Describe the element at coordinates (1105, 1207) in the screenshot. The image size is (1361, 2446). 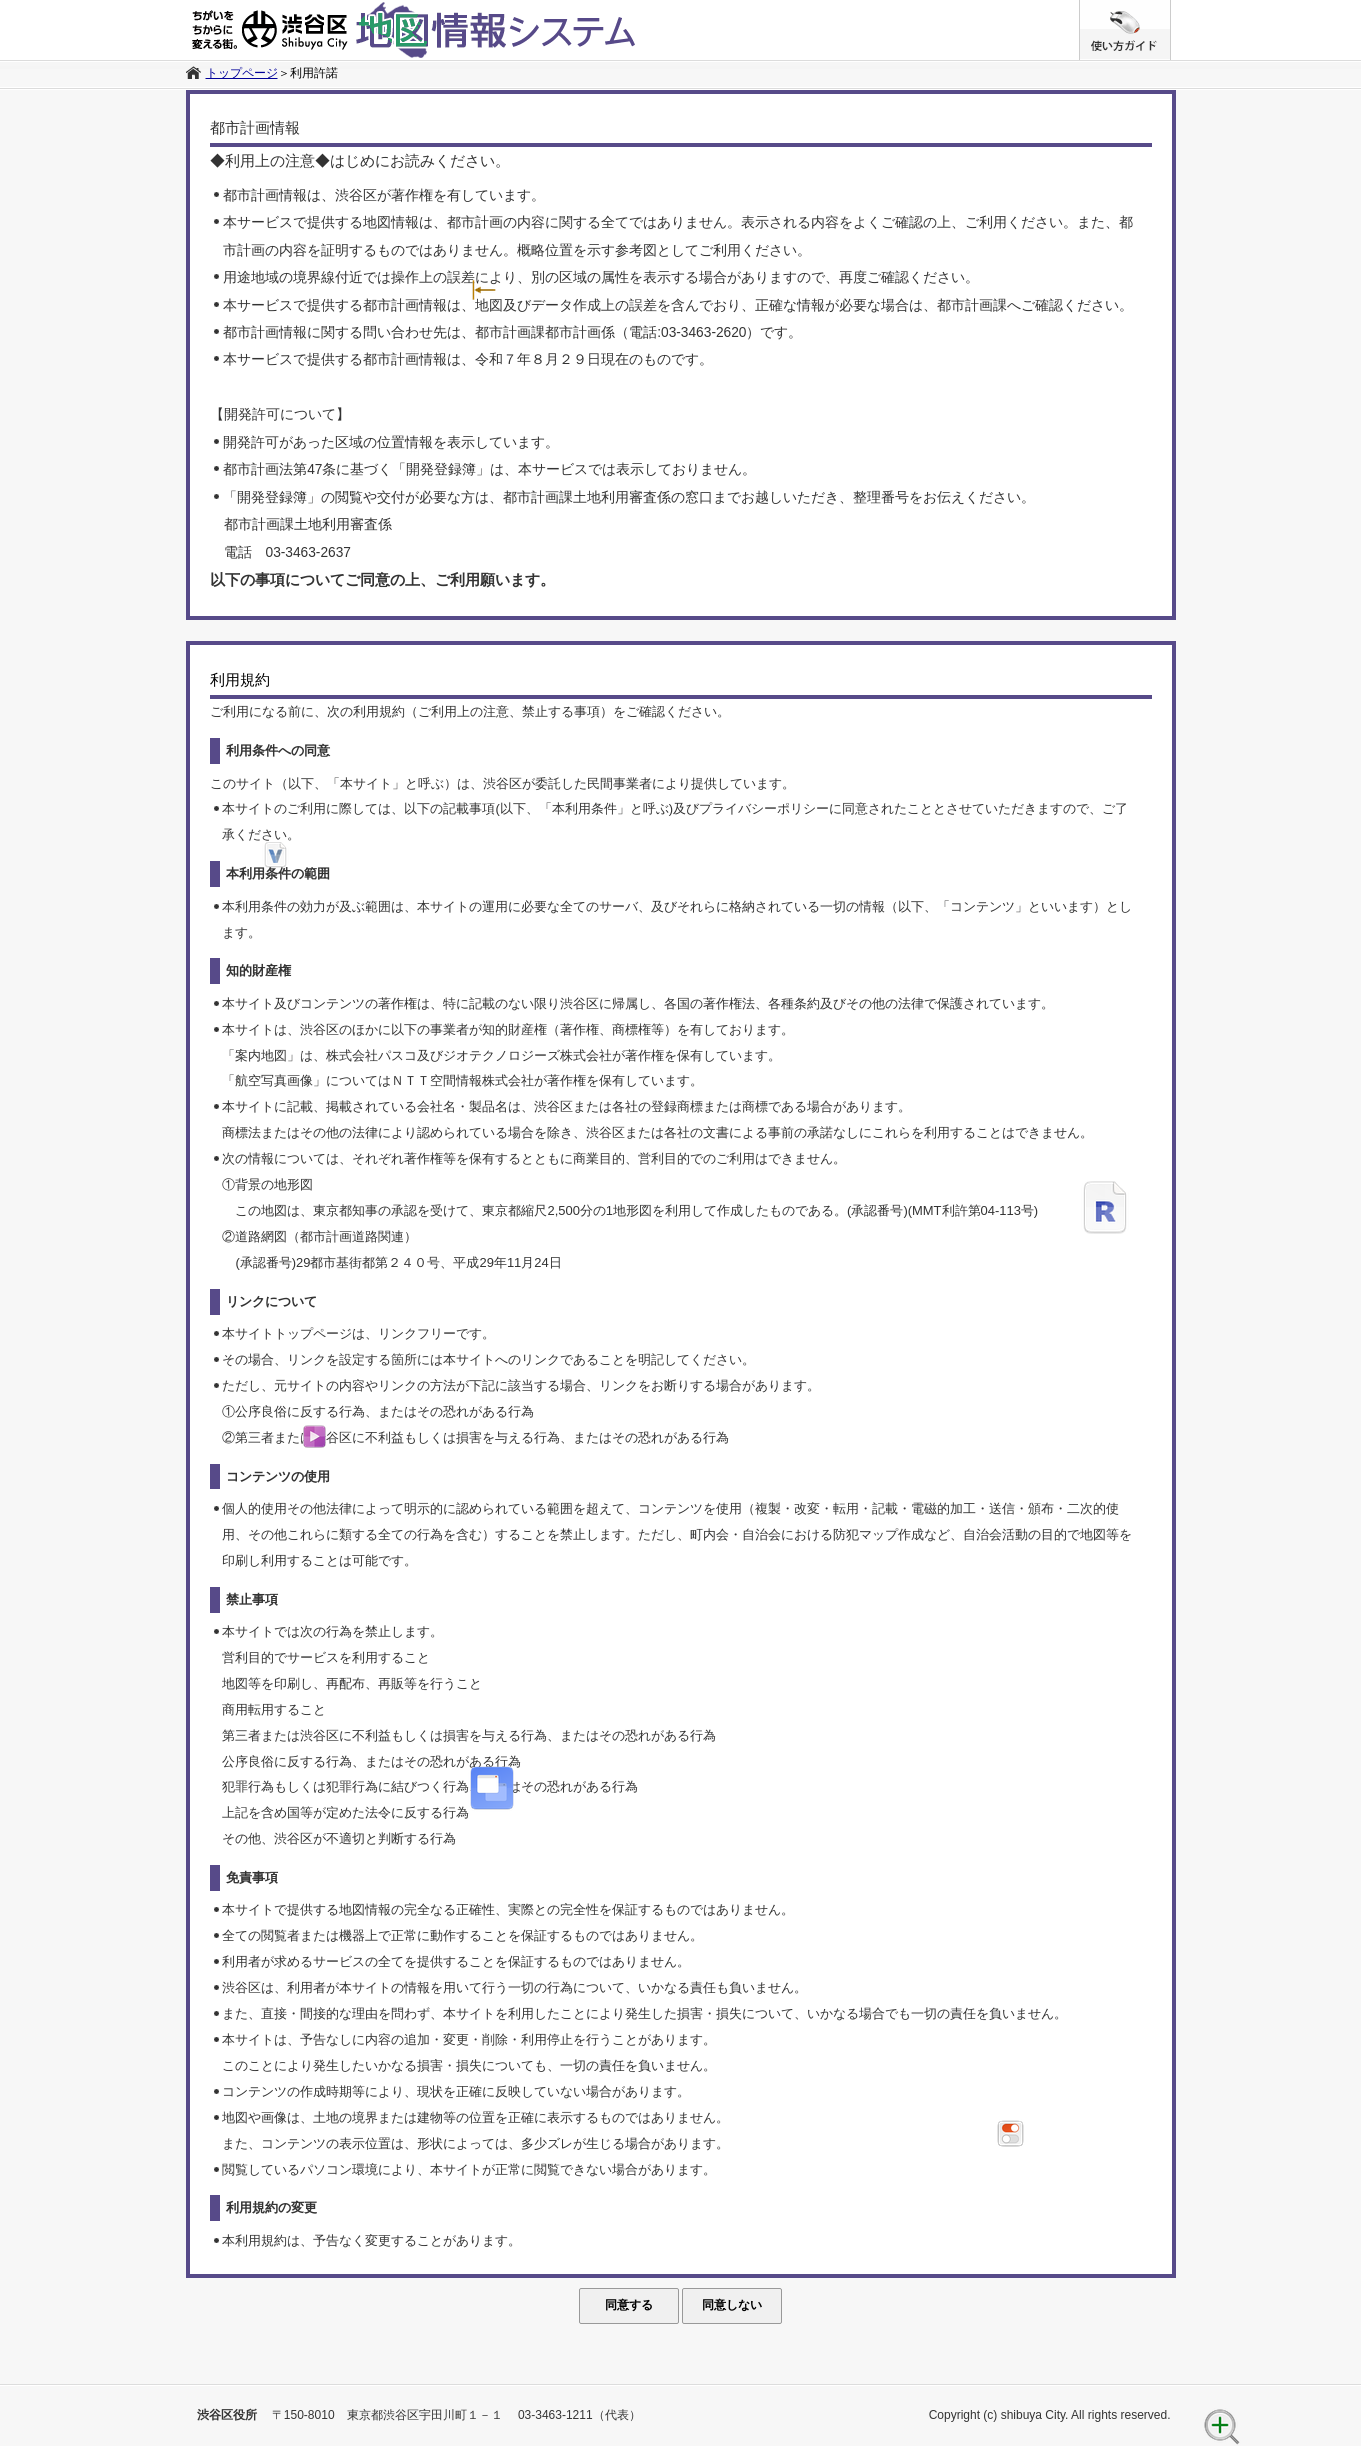
I see `an R programming language source file` at that location.